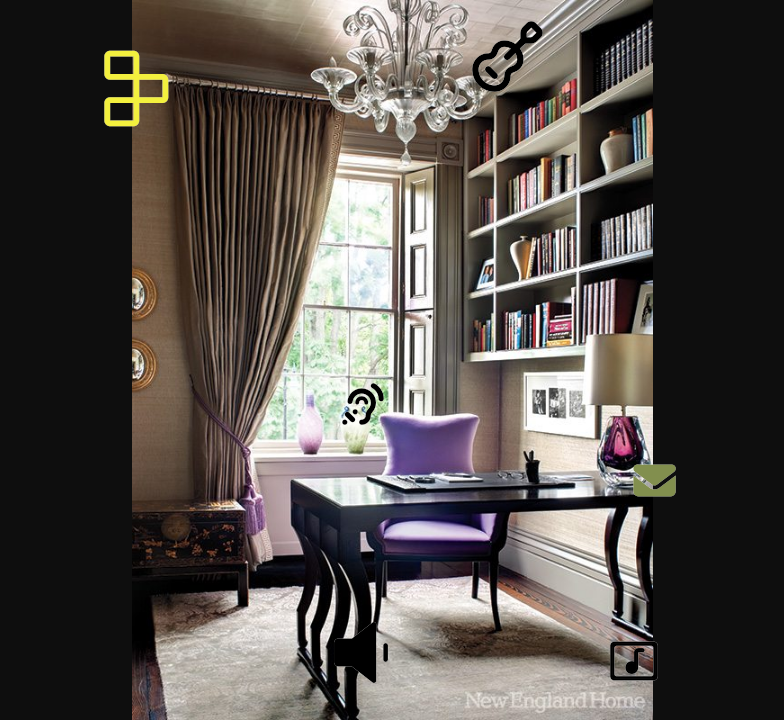  Describe the element at coordinates (654, 480) in the screenshot. I see `open your inbox` at that location.